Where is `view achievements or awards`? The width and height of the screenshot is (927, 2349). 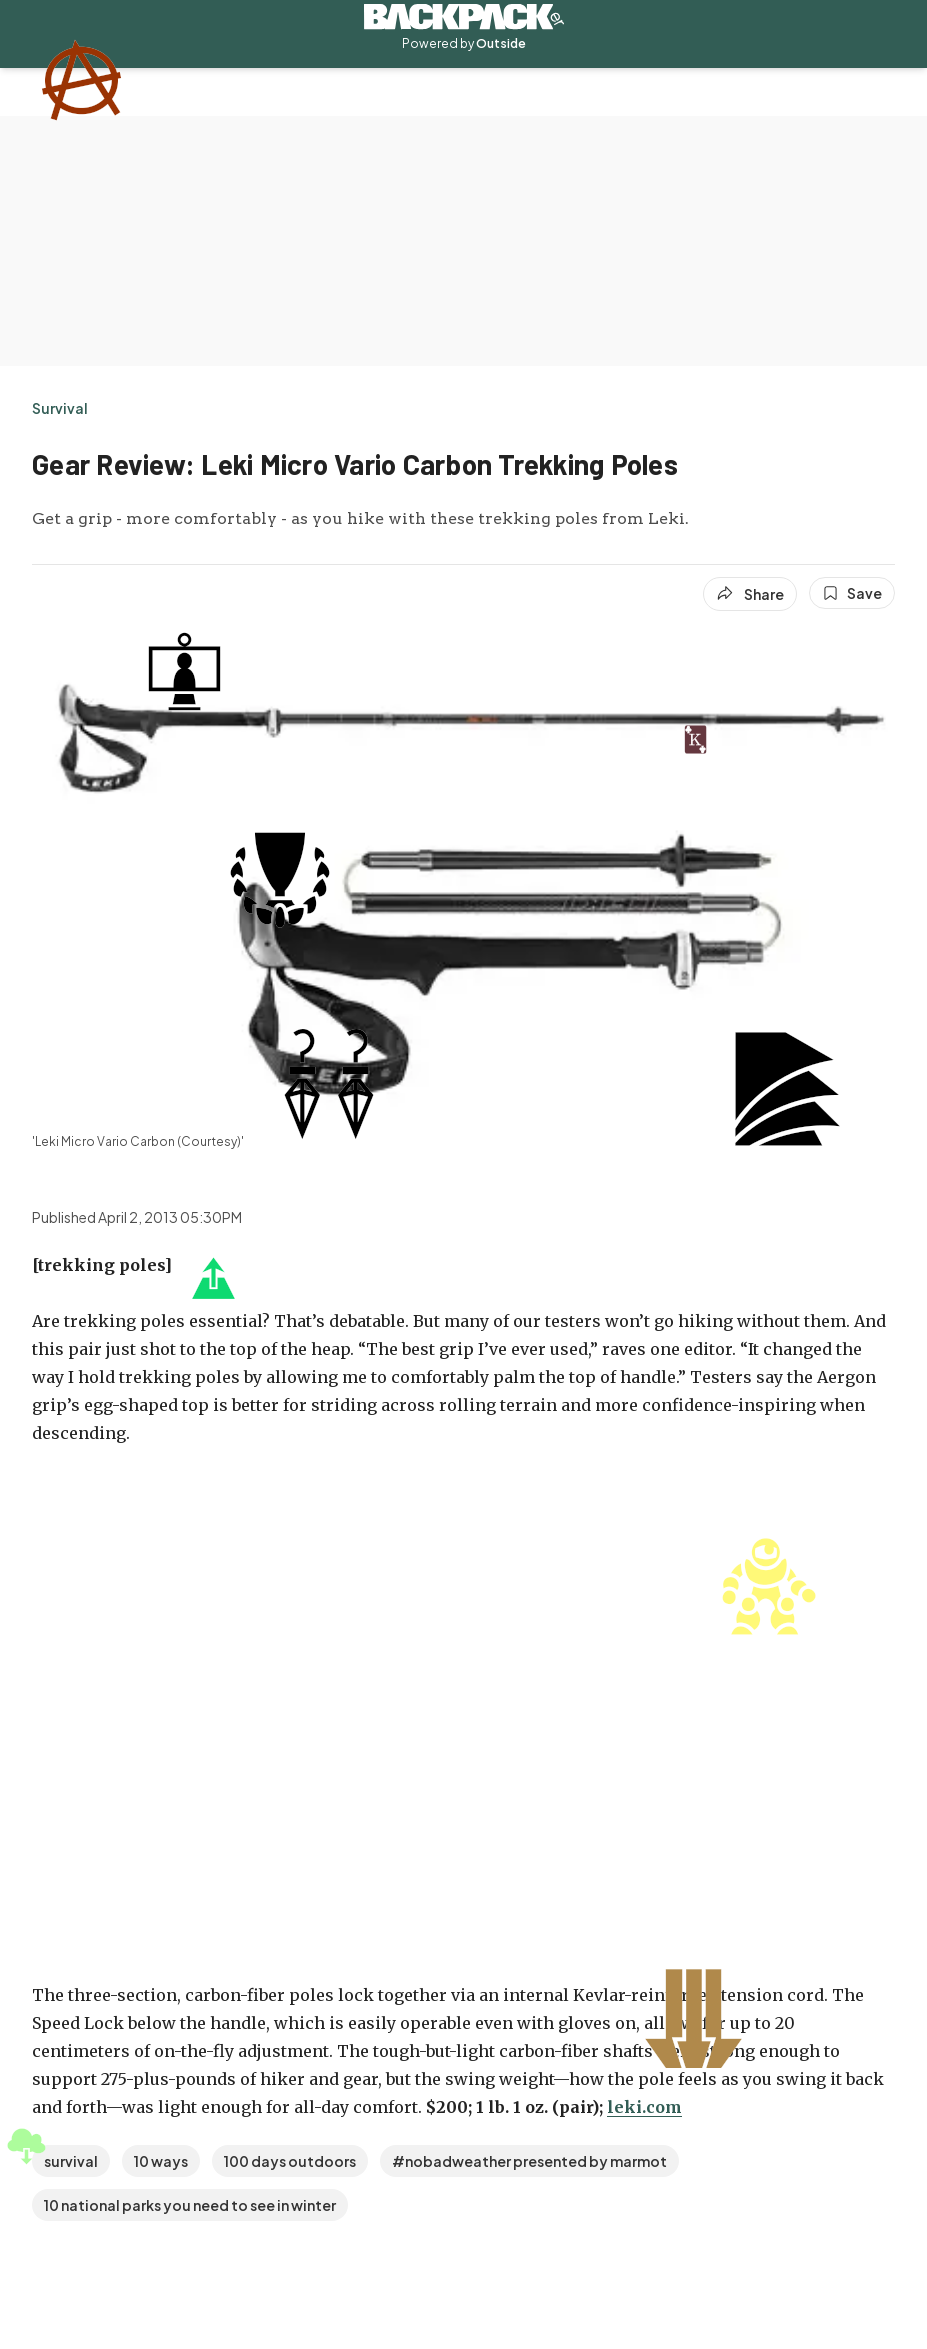 view achievements or awards is located at coordinates (280, 878).